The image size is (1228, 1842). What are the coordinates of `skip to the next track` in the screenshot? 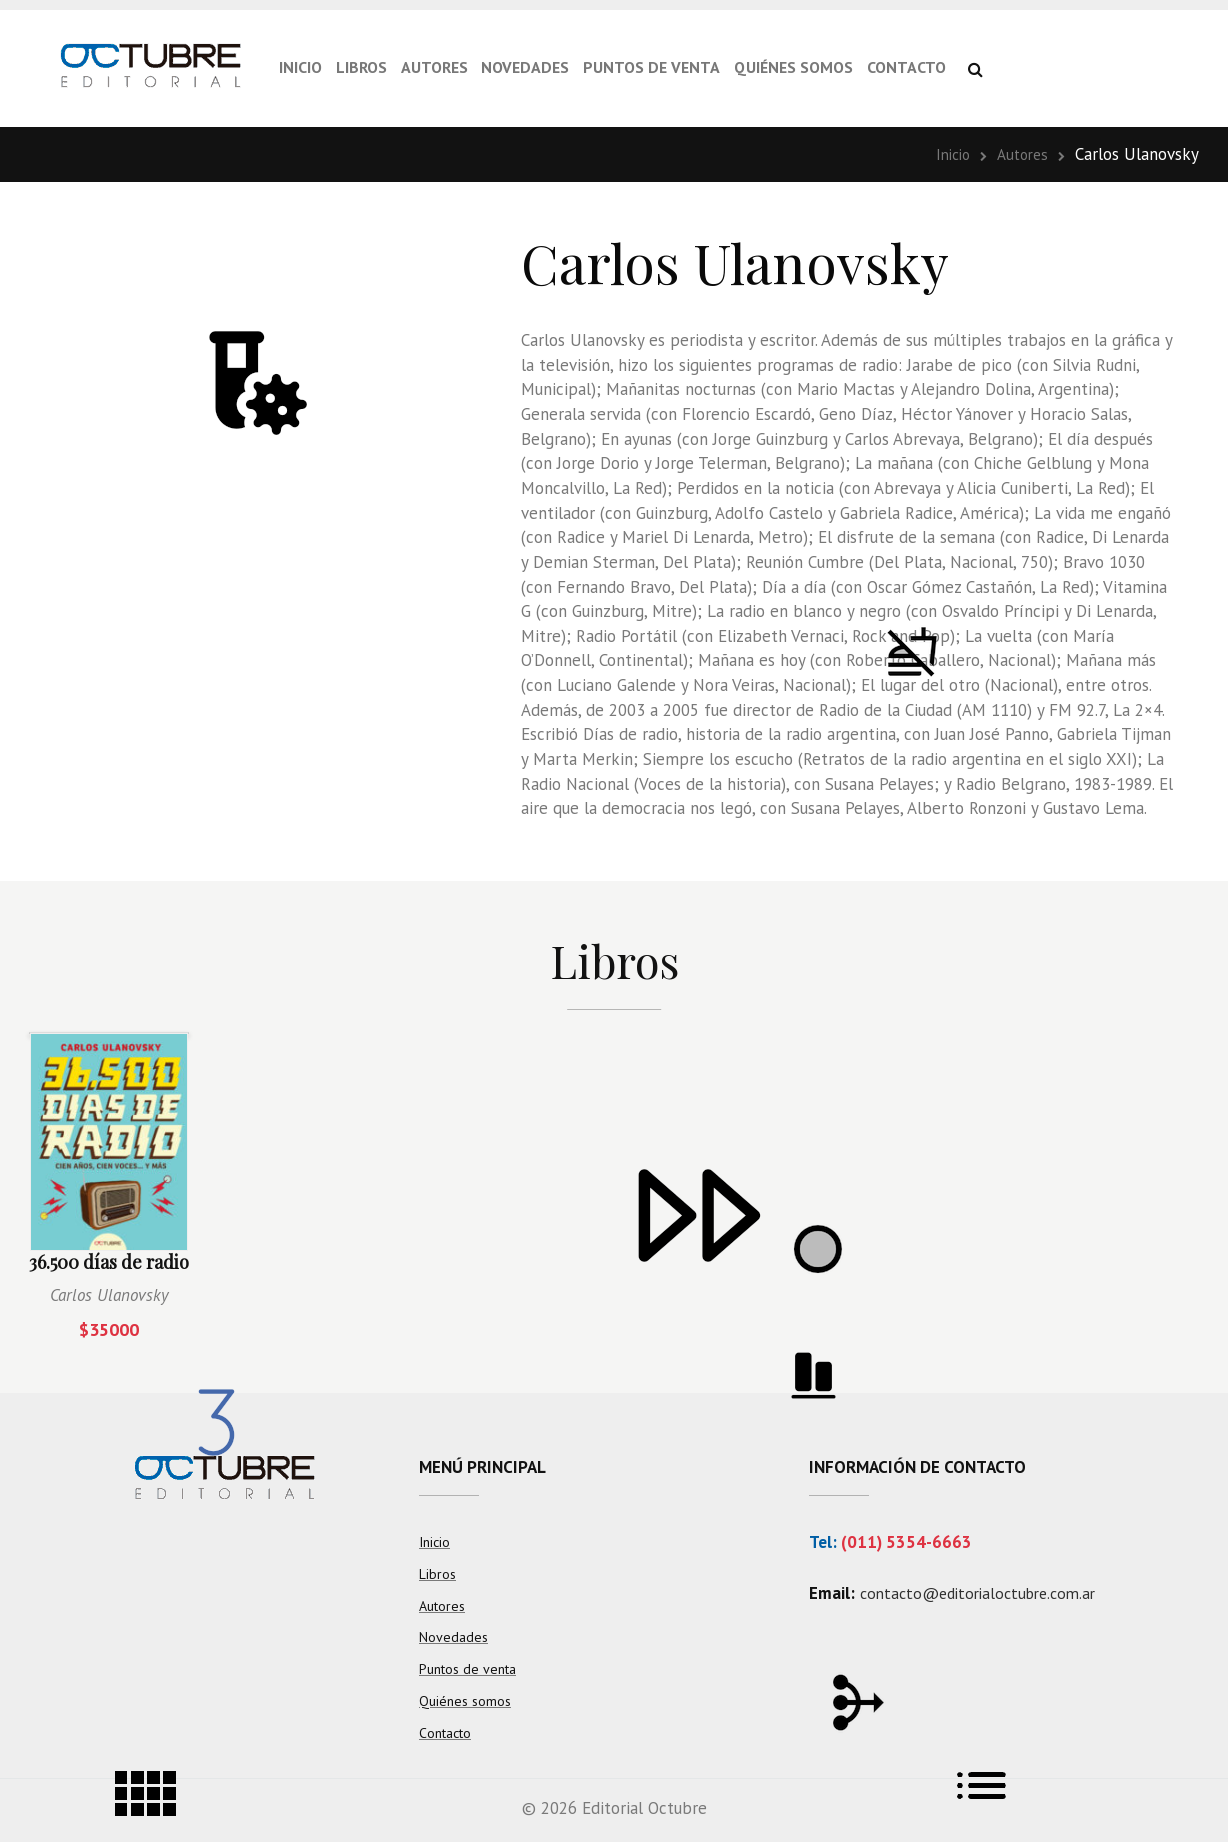 It's located at (696, 1215).